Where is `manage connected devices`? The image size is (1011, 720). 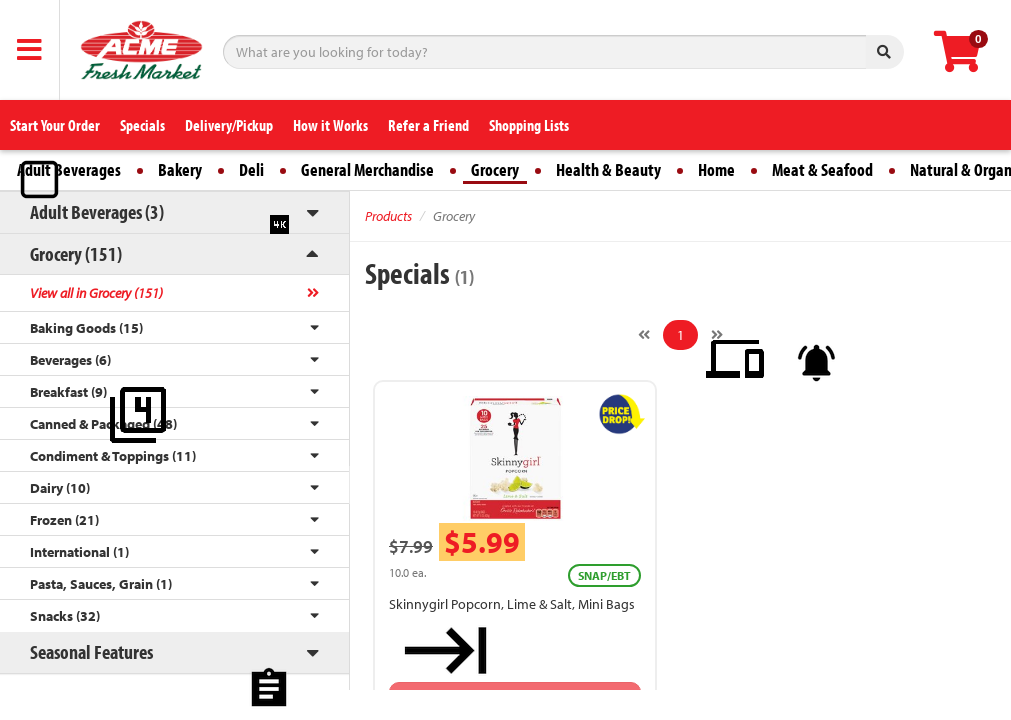 manage connected devices is located at coordinates (735, 359).